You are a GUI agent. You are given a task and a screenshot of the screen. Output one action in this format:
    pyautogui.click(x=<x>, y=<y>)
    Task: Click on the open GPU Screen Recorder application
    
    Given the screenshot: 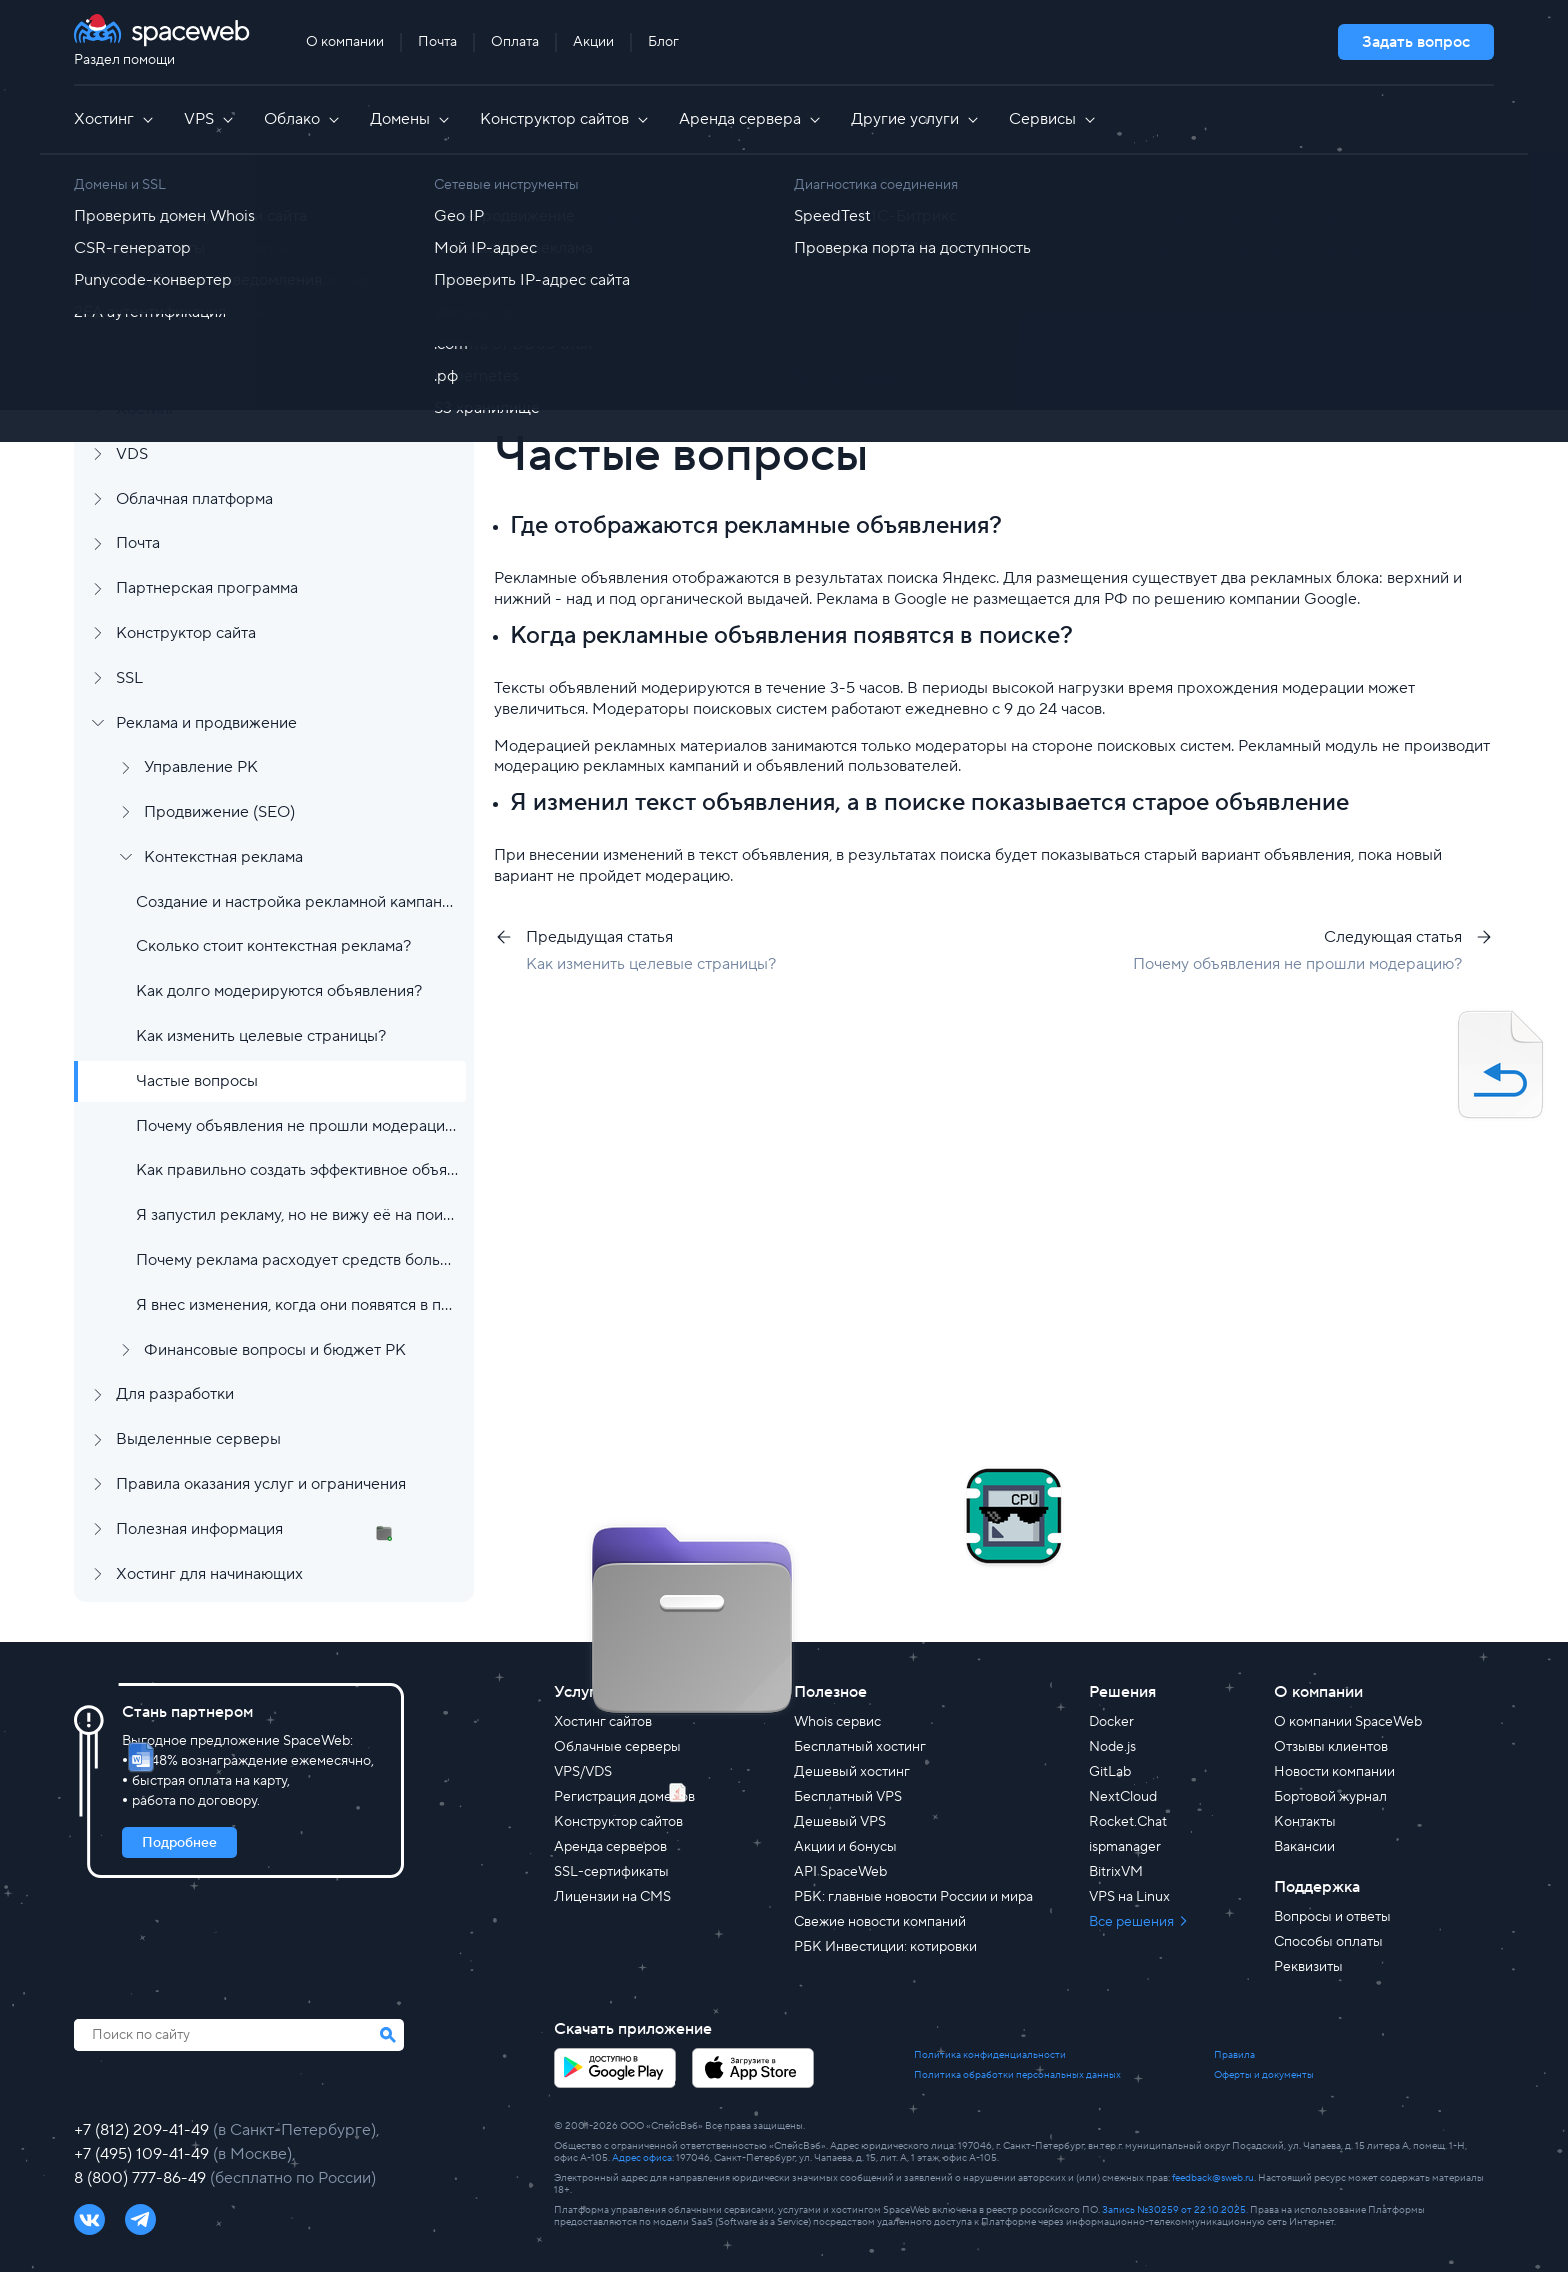 What is the action you would take?
    pyautogui.click(x=1014, y=1516)
    